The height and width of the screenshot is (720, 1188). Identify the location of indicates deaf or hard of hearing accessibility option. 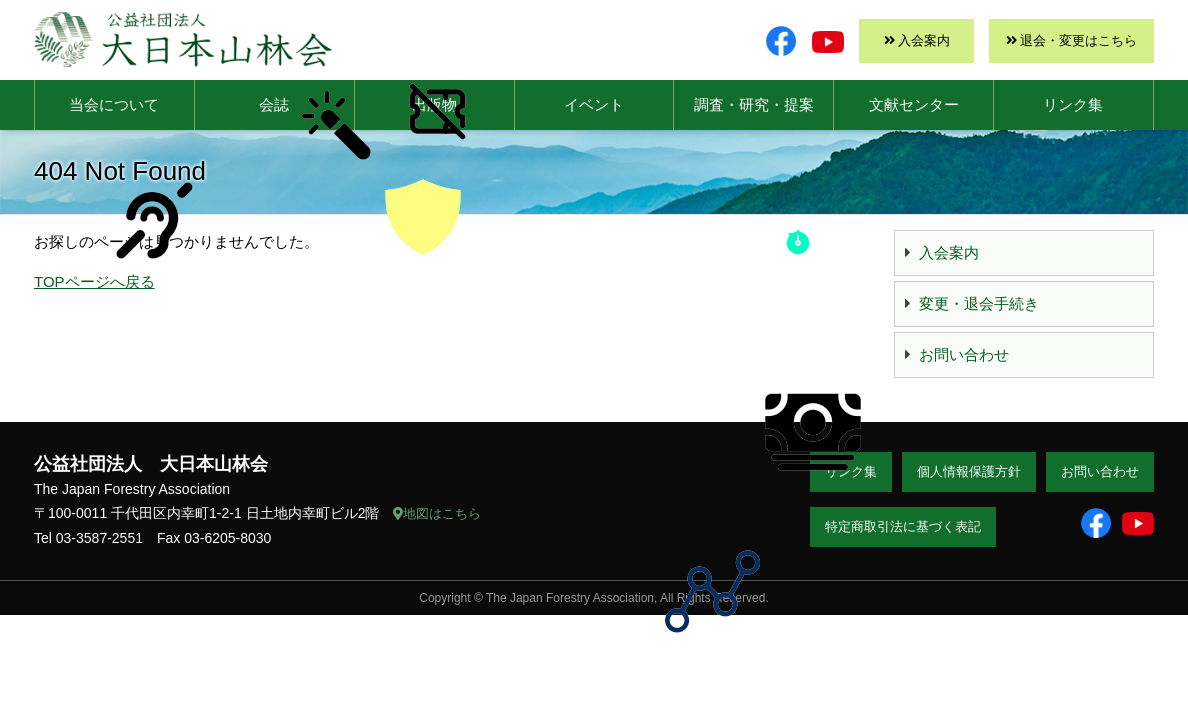
(154, 220).